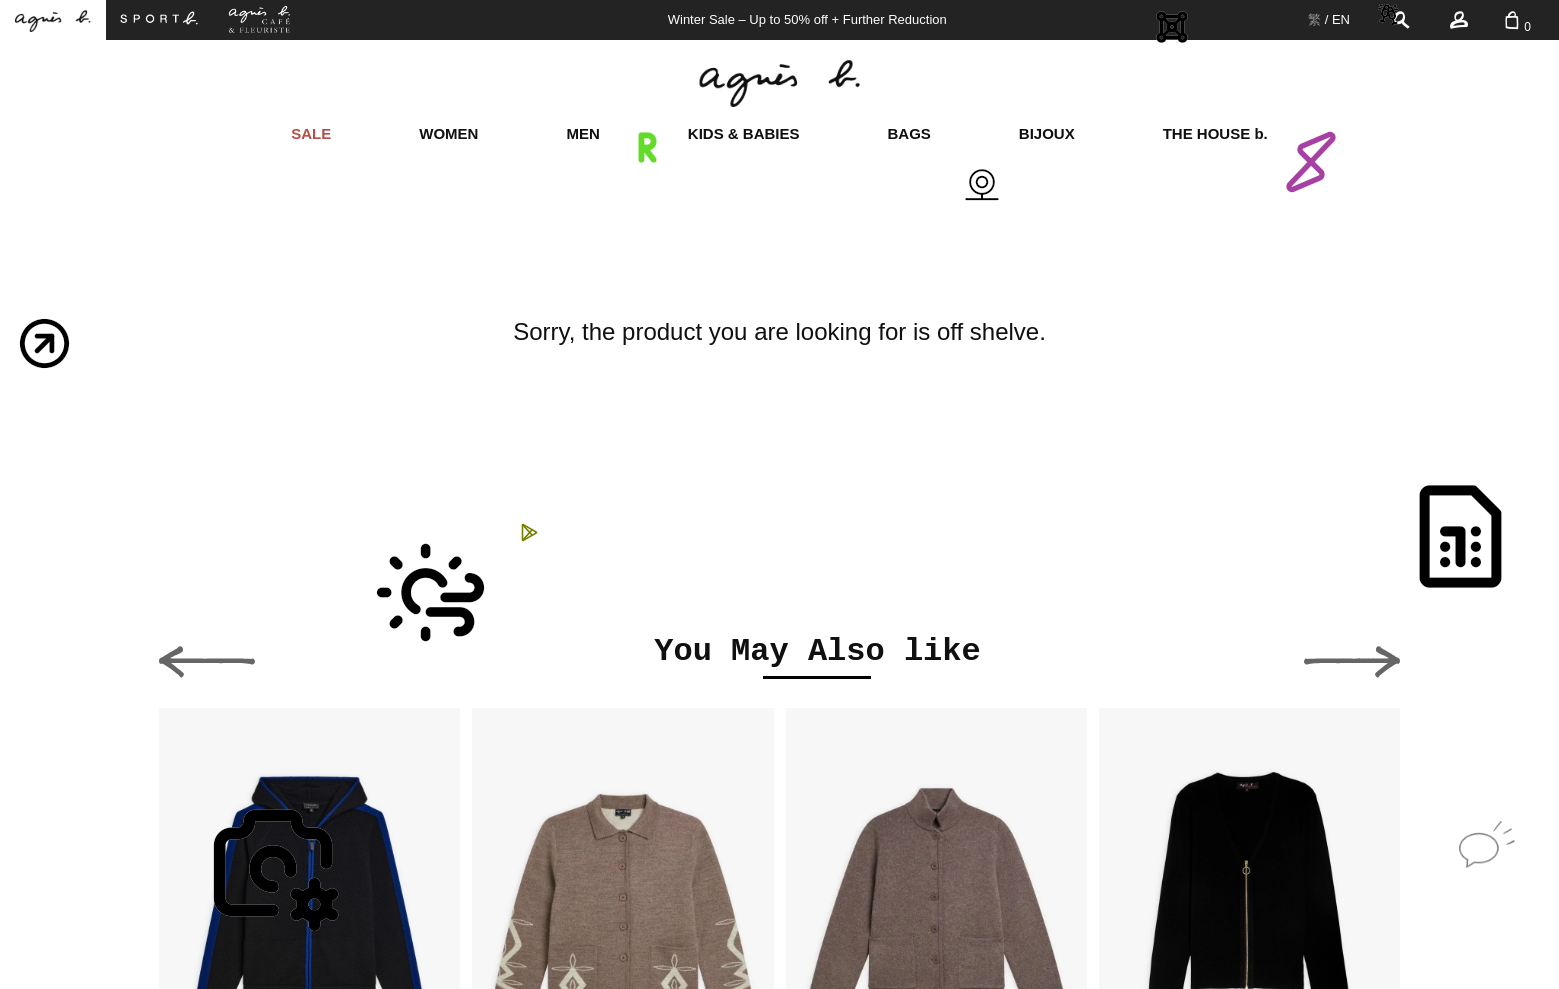 The image size is (1559, 989). What do you see at coordinates (1460, 536) in the screenshot?
I see `manage SIM card settings` at bounding box center [1460, 536].